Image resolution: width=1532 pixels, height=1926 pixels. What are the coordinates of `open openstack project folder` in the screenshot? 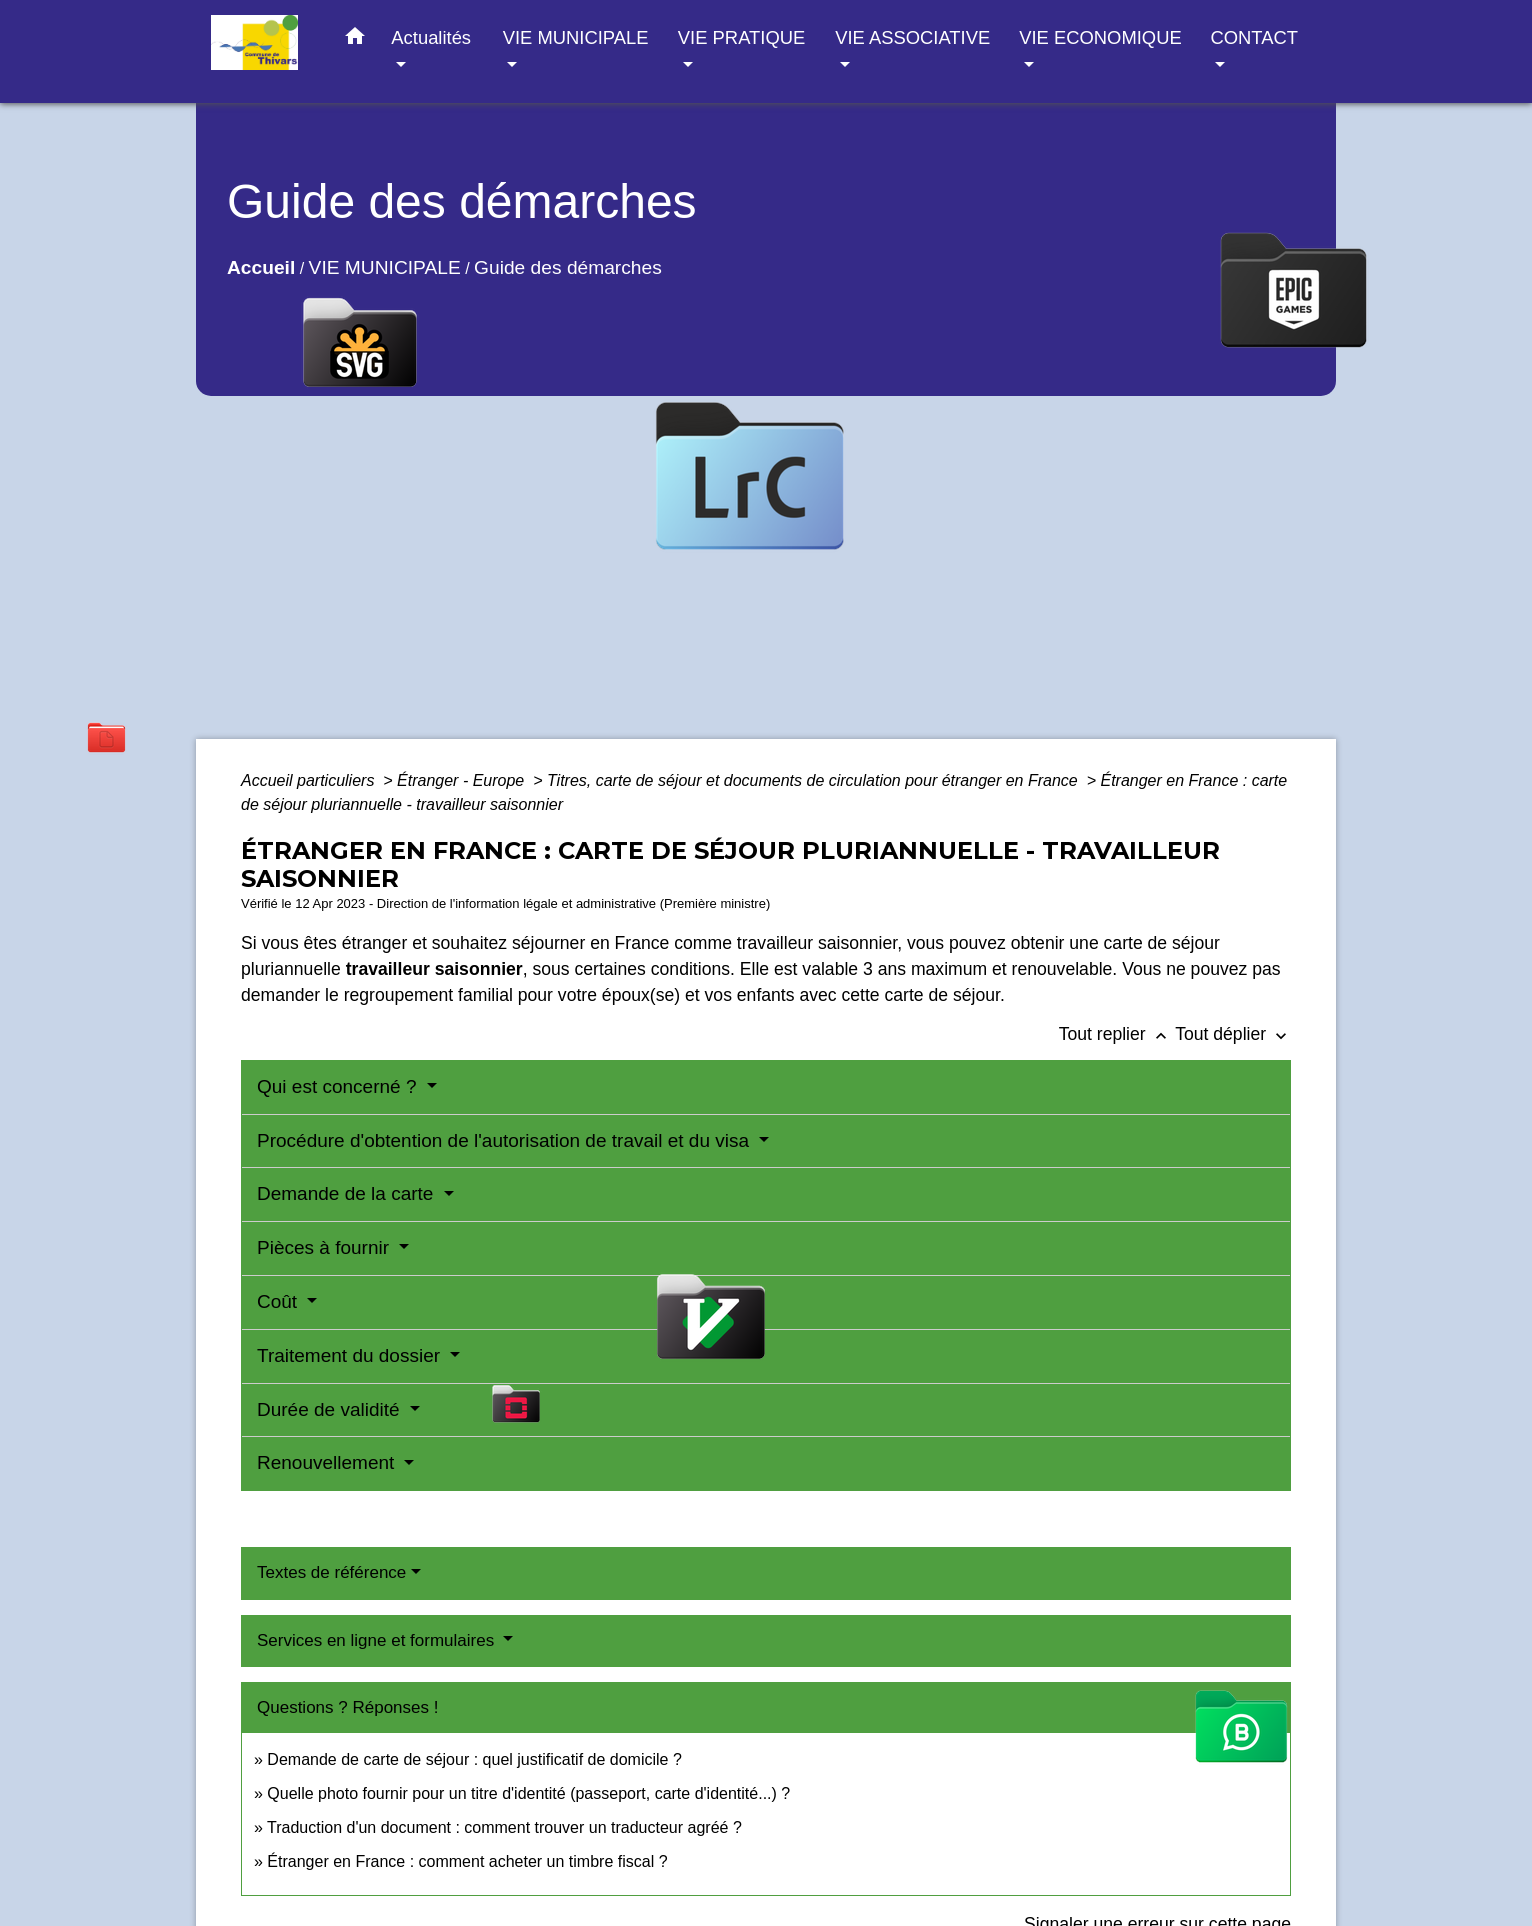 It's located at (516, 1405).